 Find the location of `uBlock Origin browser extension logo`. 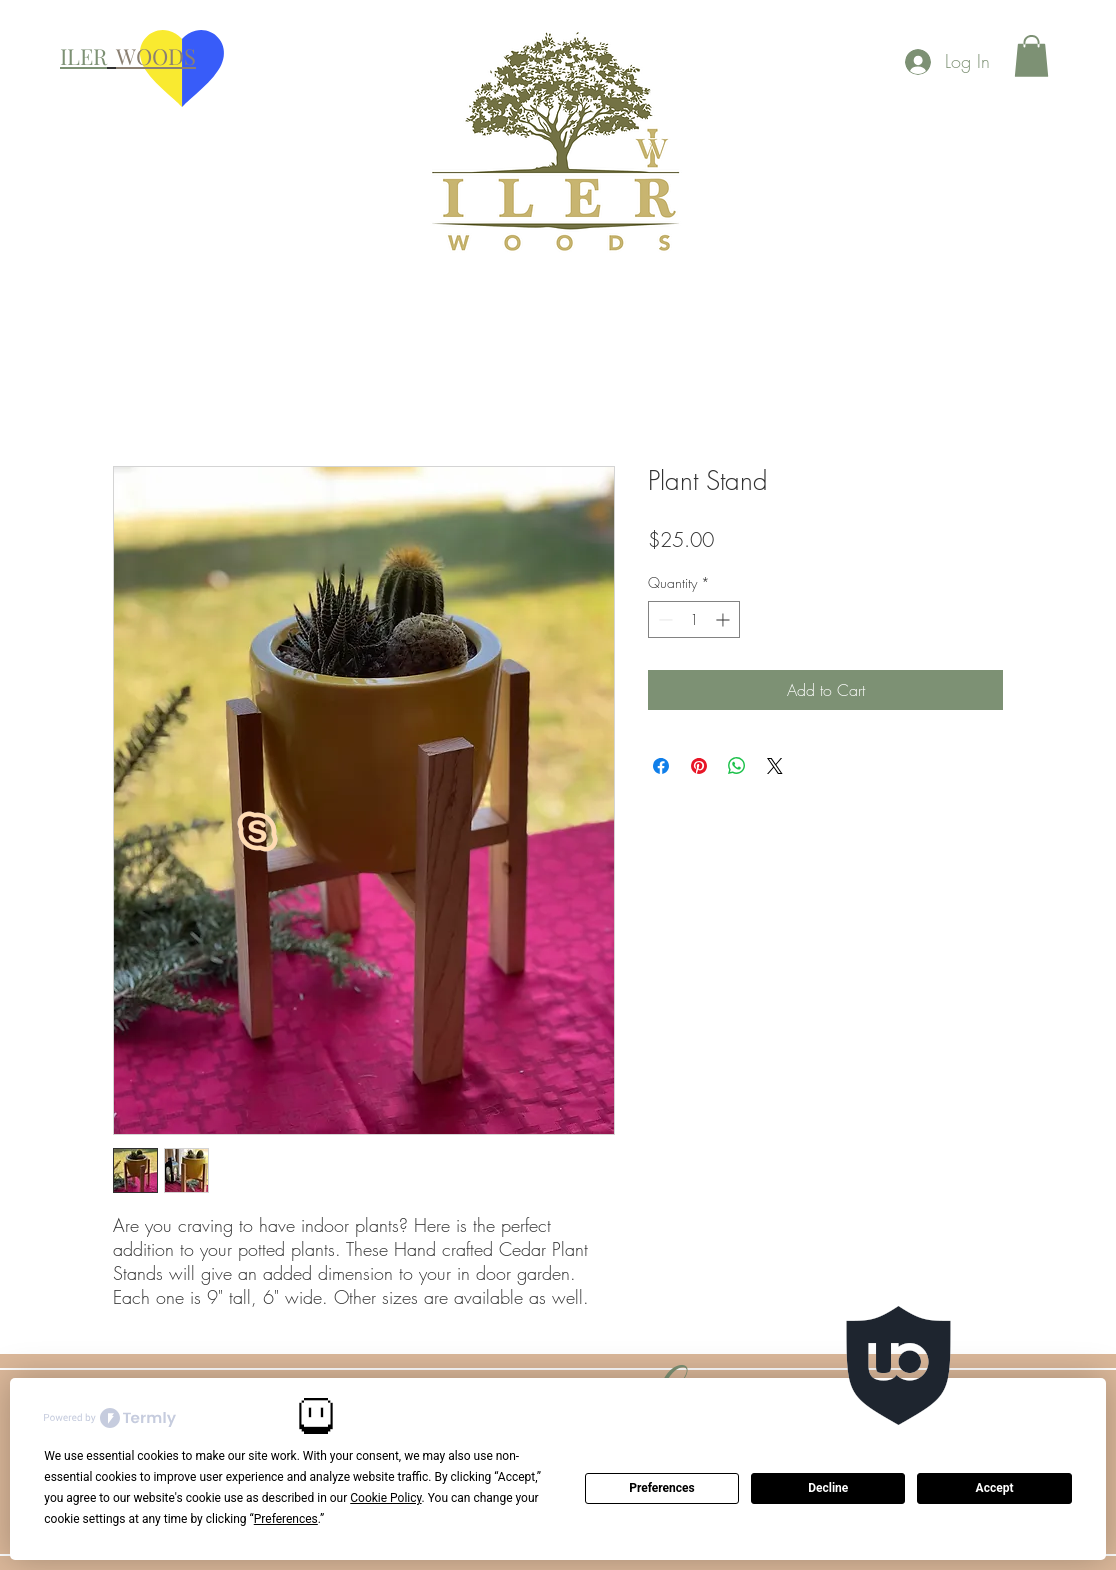

uBlock Origin browser extension logo is located at coordinates (898, 1365).